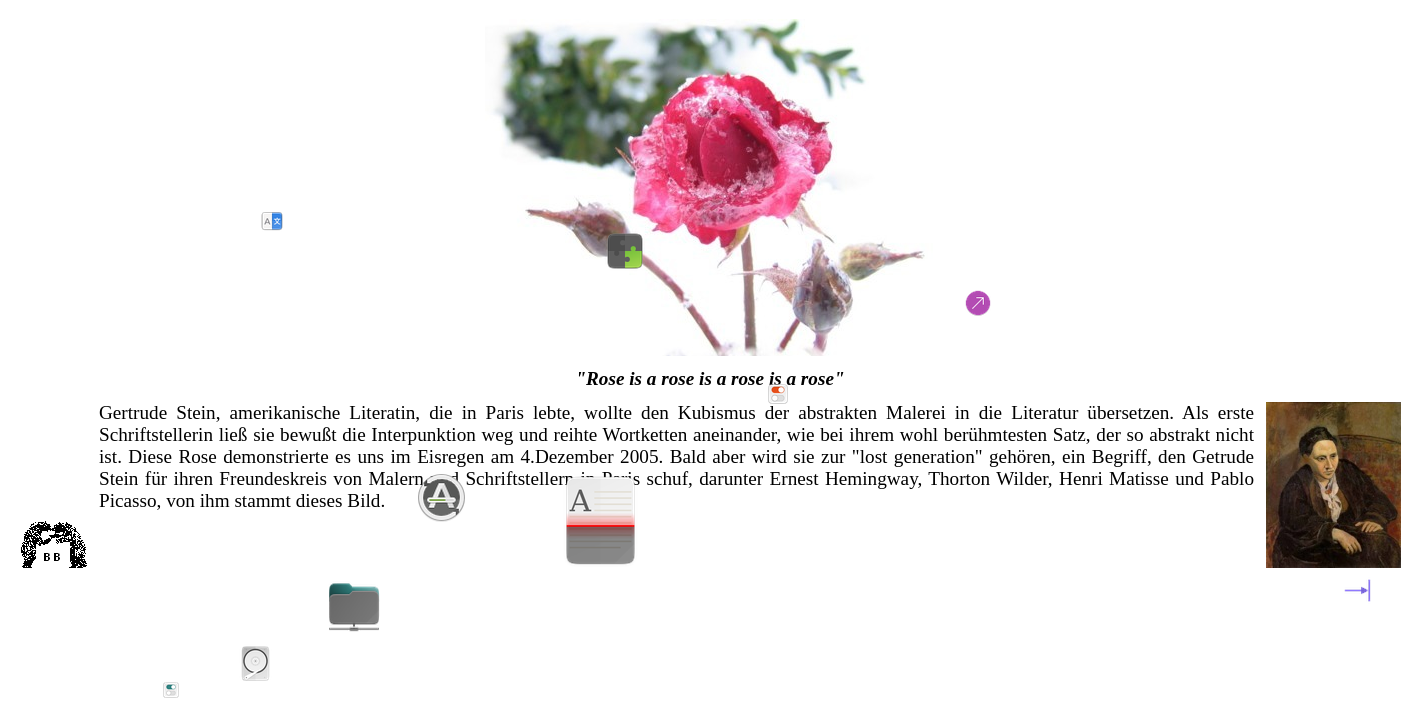 The width and height of the screenshot is (1420, 720). Describe the element at coordinates (171, 690) in the screenshot. I see `open system tweaks or settings customization` at that location.